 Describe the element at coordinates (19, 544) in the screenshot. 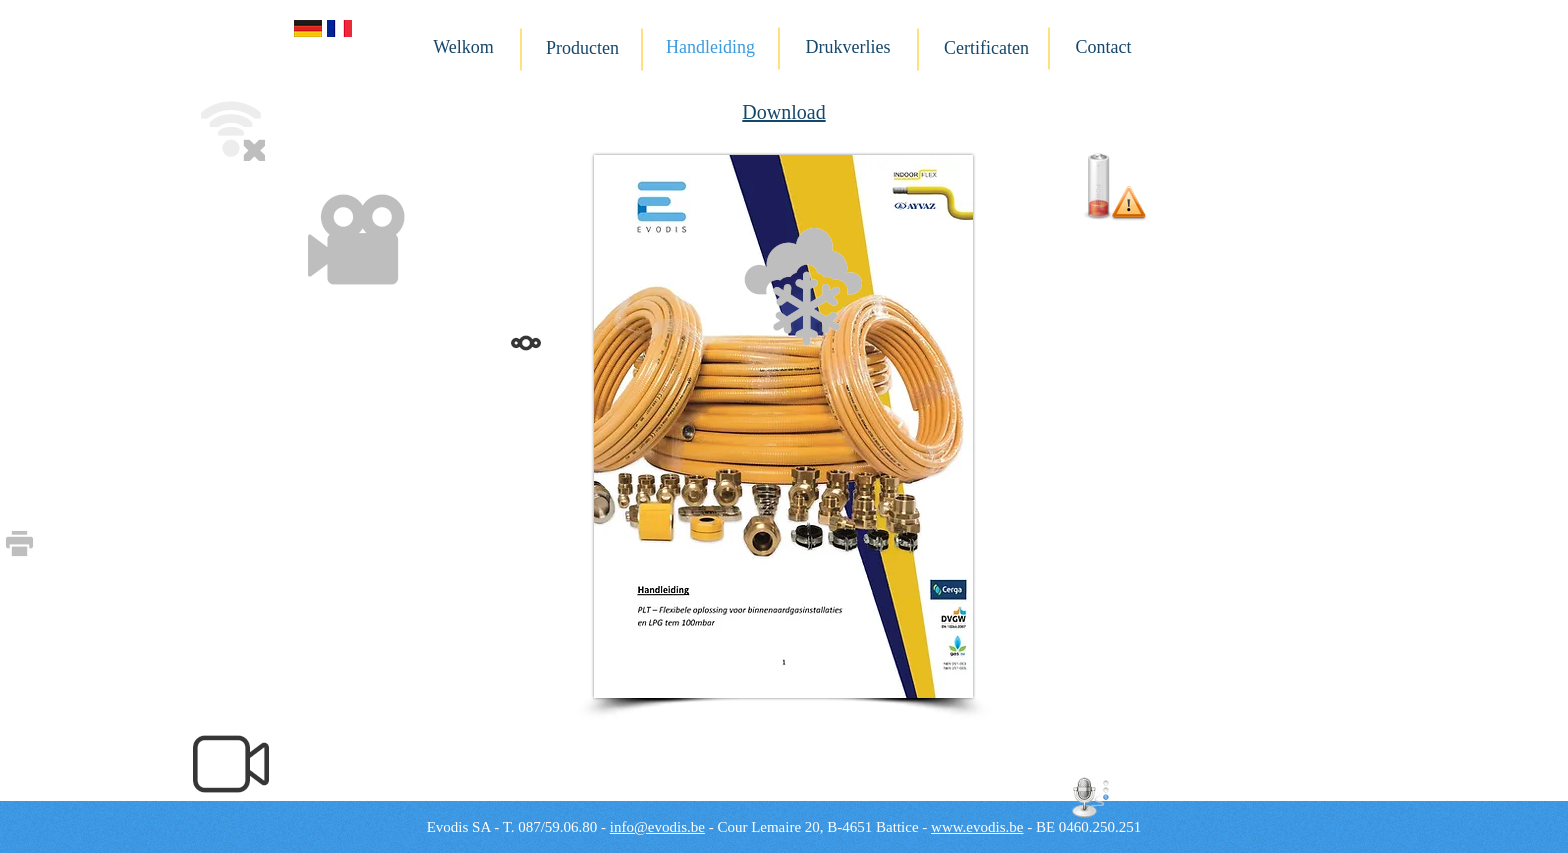

I see `print the current document` at that location.